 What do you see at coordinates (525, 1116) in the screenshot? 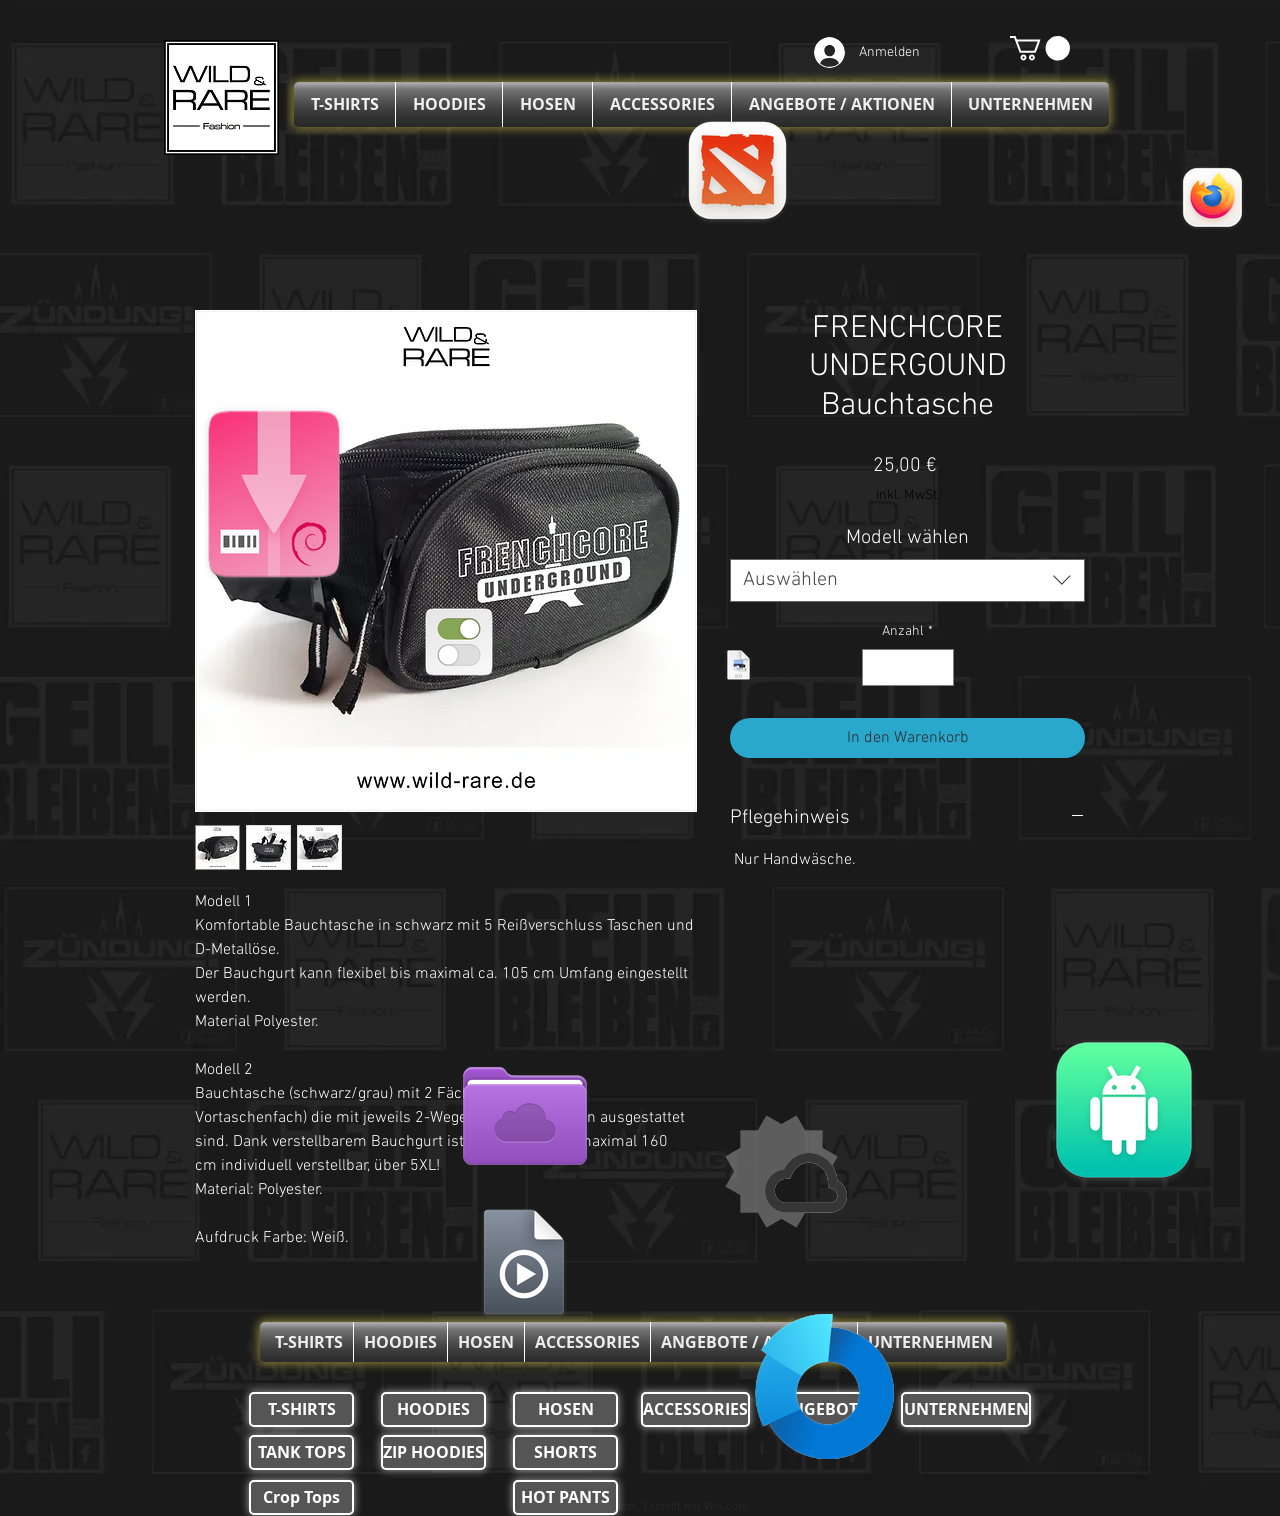
I see `access cloud-synced files and folders` at bounding box center [525, 1116].